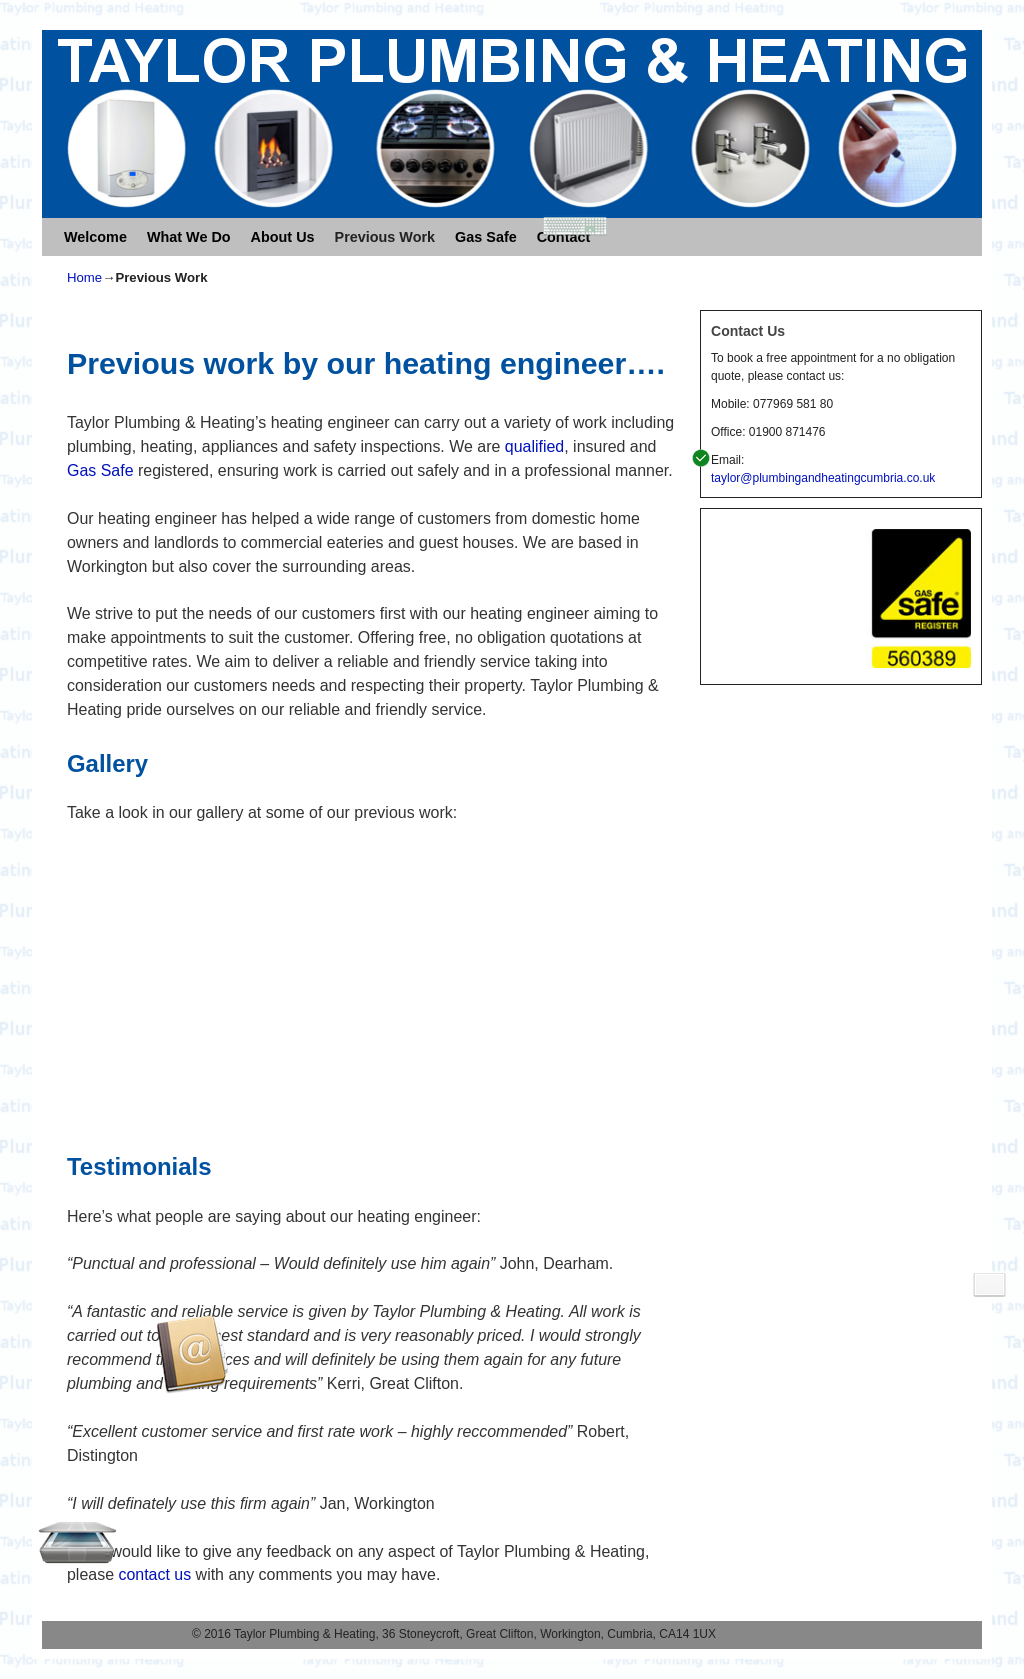 Image resolution: width=1024 pixels, height=1679 pixels. Describe the element at coordinates (192, 1354) in the screenshot. I see `open contacts or address book` at that location.